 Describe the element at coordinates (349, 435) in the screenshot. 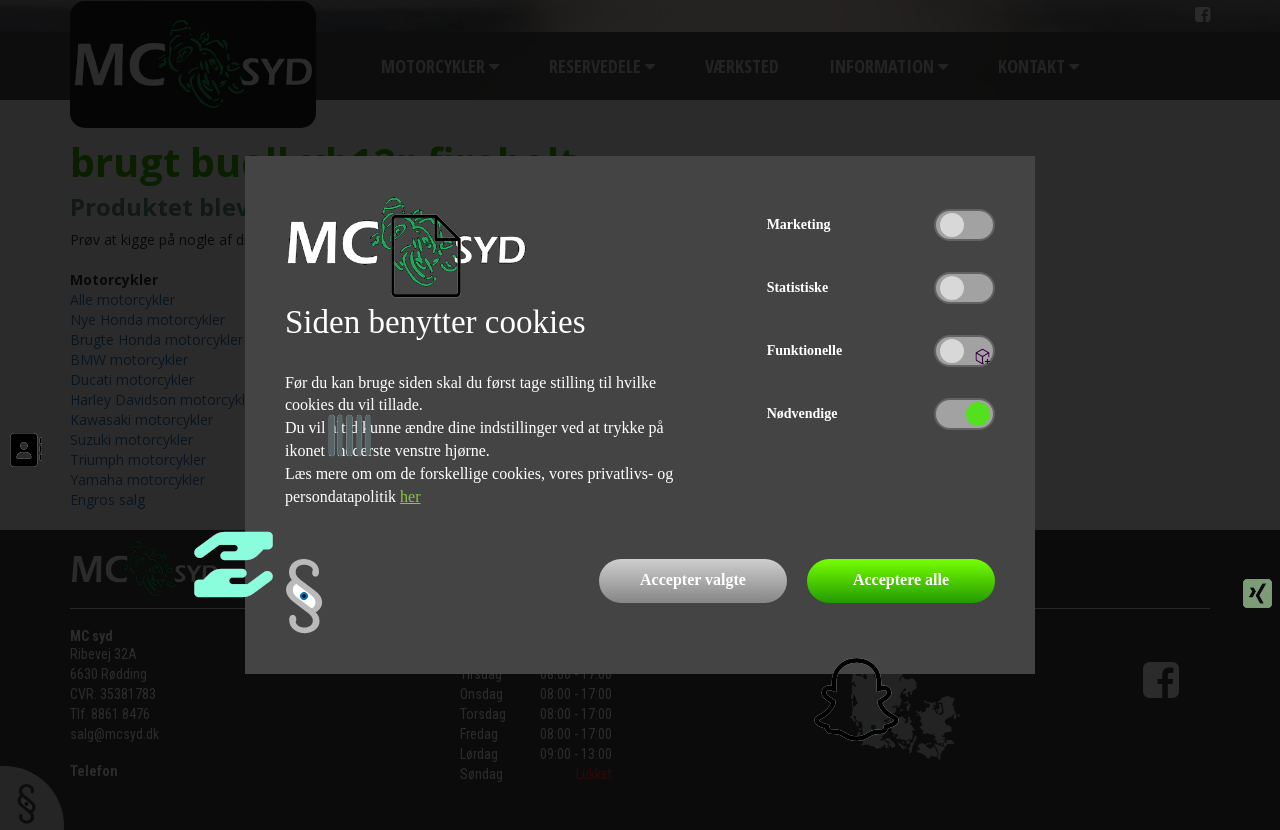

I see `scan a barcode` at that location.